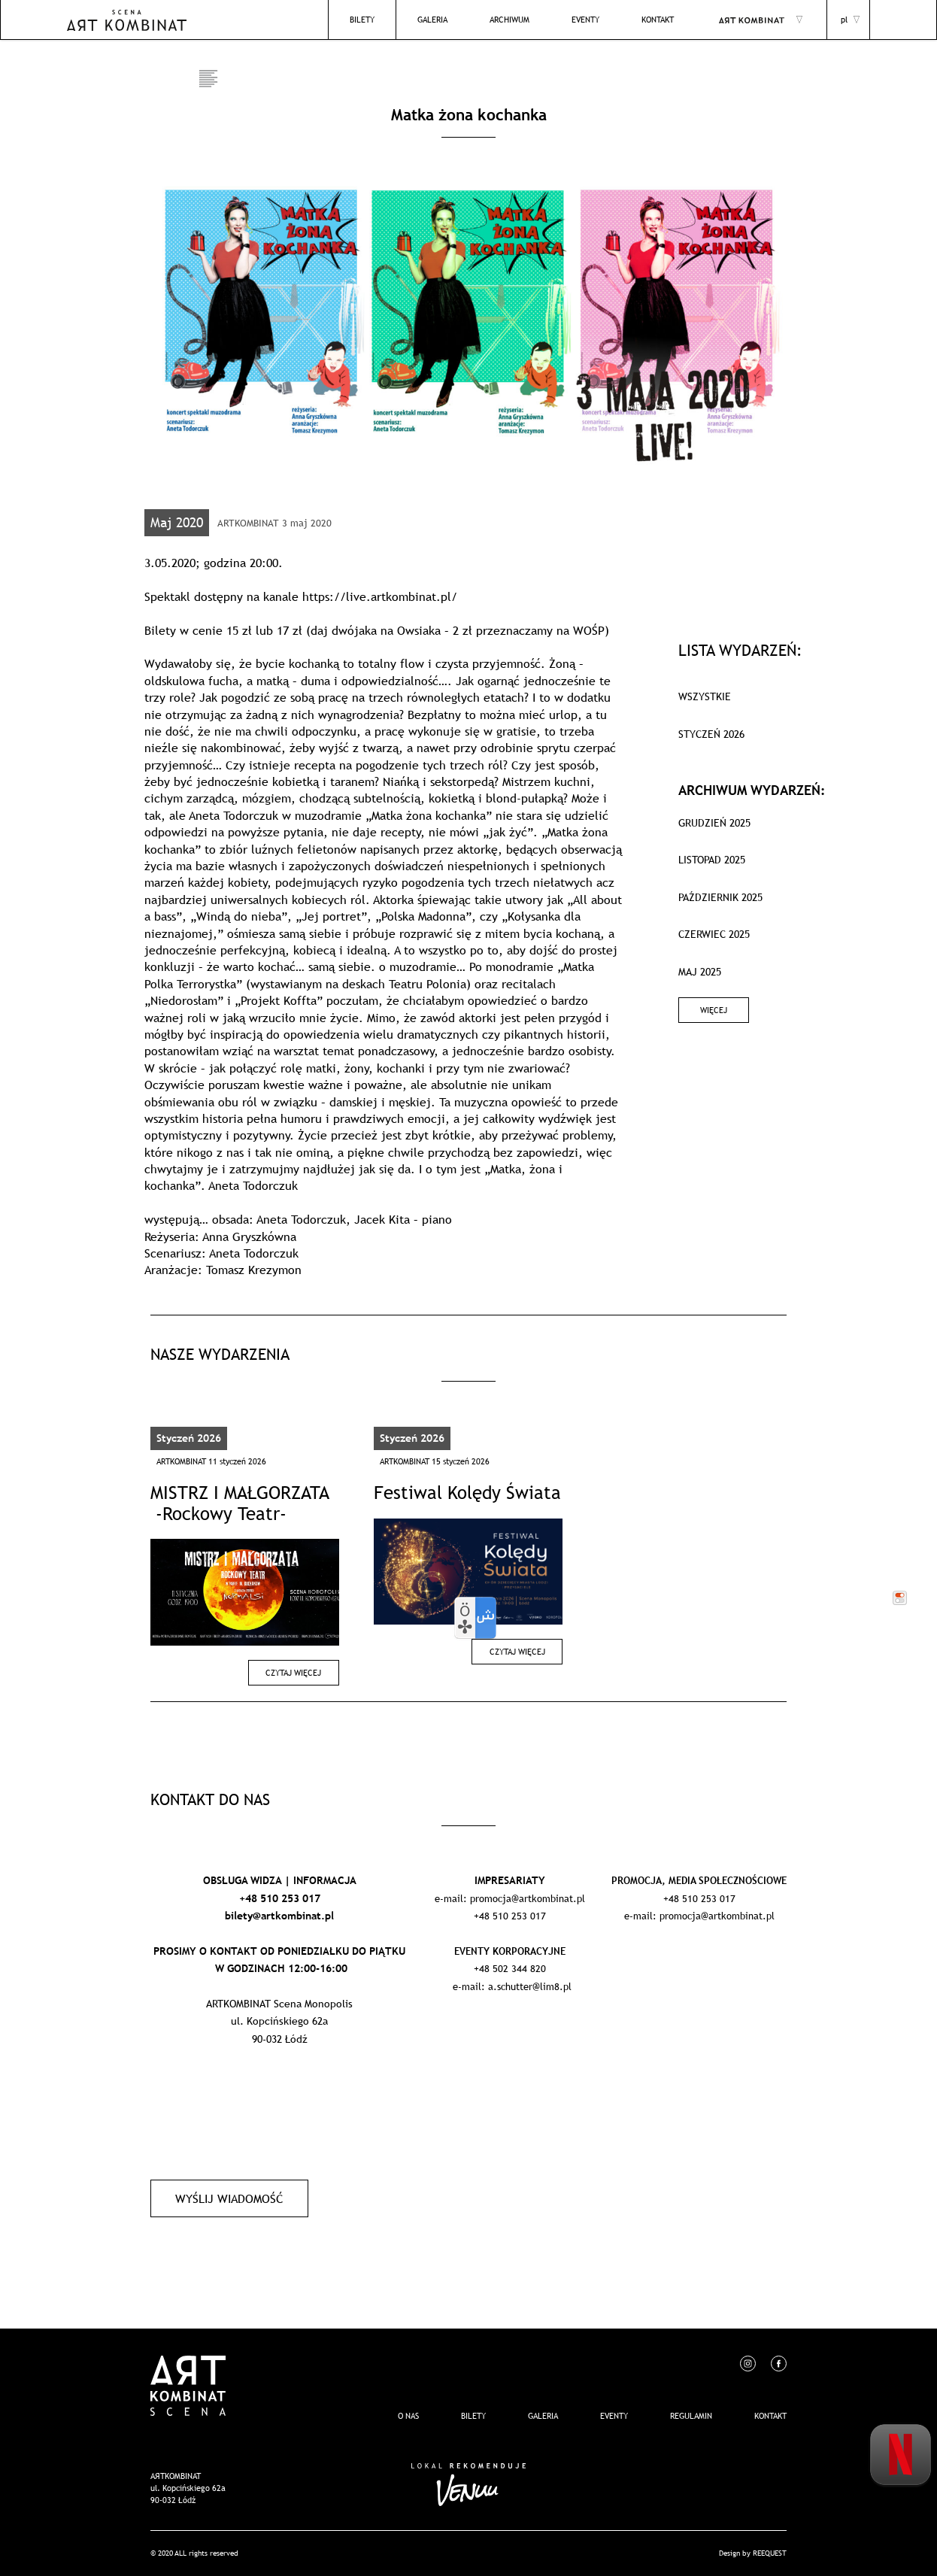 Image resolution: width=937 pixels, height=2576 pixels. Describe the element at coordinates (208, 79) in the screenshot. I see `align text to the left margin` at that location.